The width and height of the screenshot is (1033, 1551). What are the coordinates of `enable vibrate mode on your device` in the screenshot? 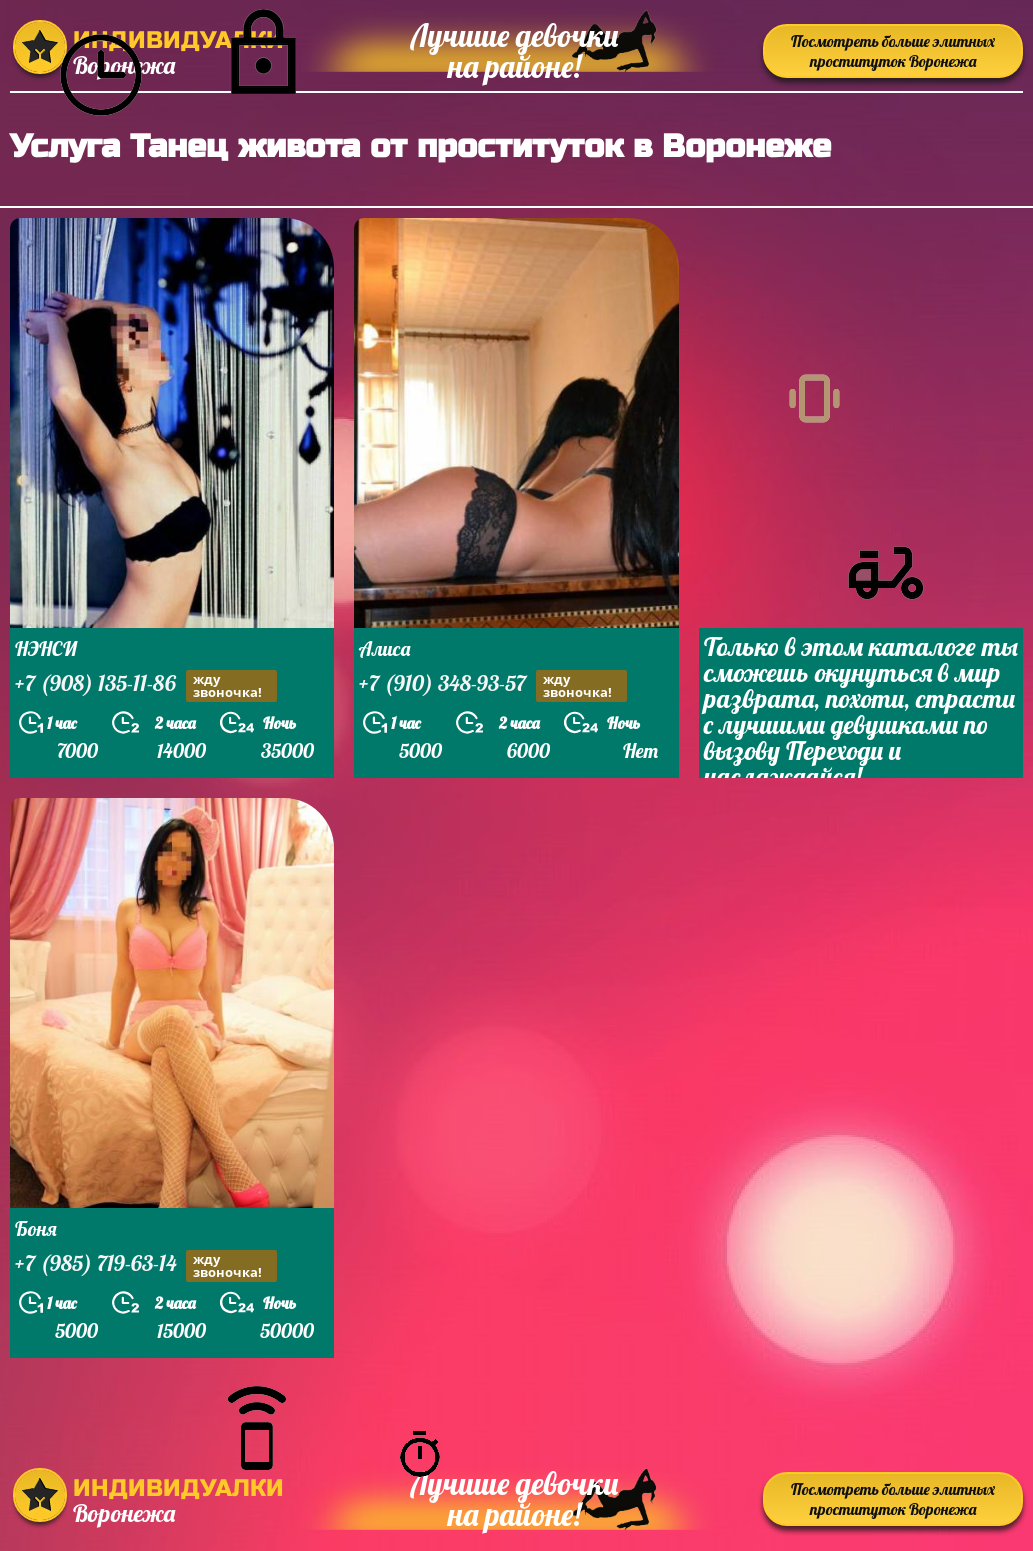 It's located at (814, 398).